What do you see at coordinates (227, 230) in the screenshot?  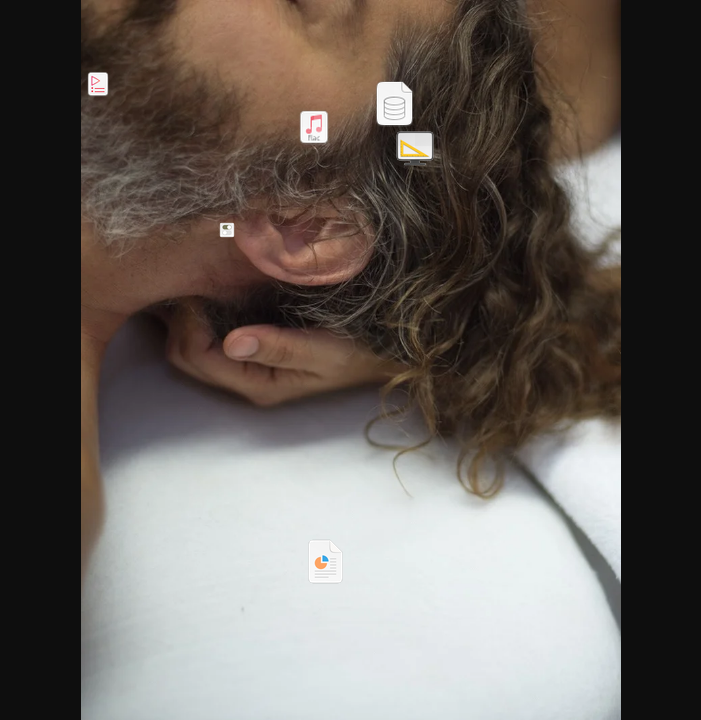 I see `open gnome tweaks application` at bounding box center [227, 230].